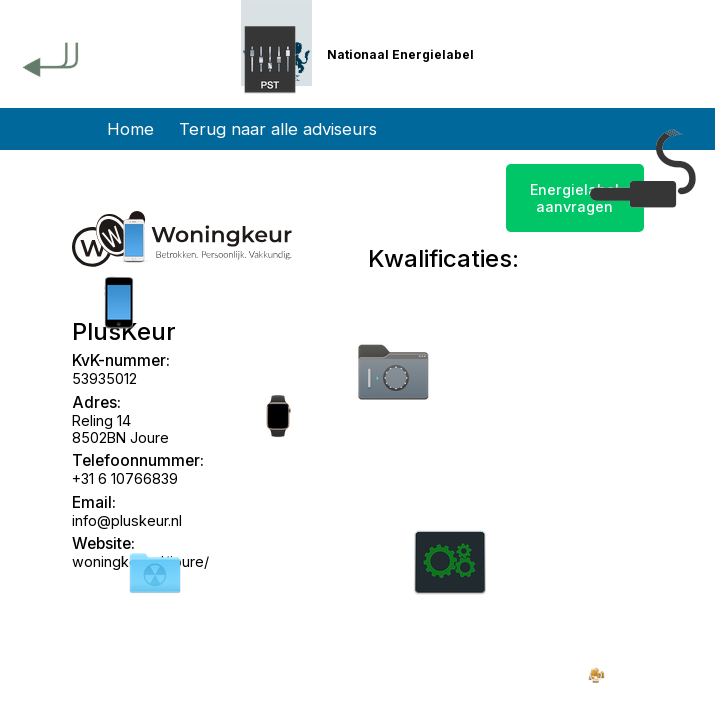 The height and width of the screenshot is (720, 715). Describe the element at coordinates (278, 416) in the screenshot. I see `manage your paired Apple Watch` at that location.